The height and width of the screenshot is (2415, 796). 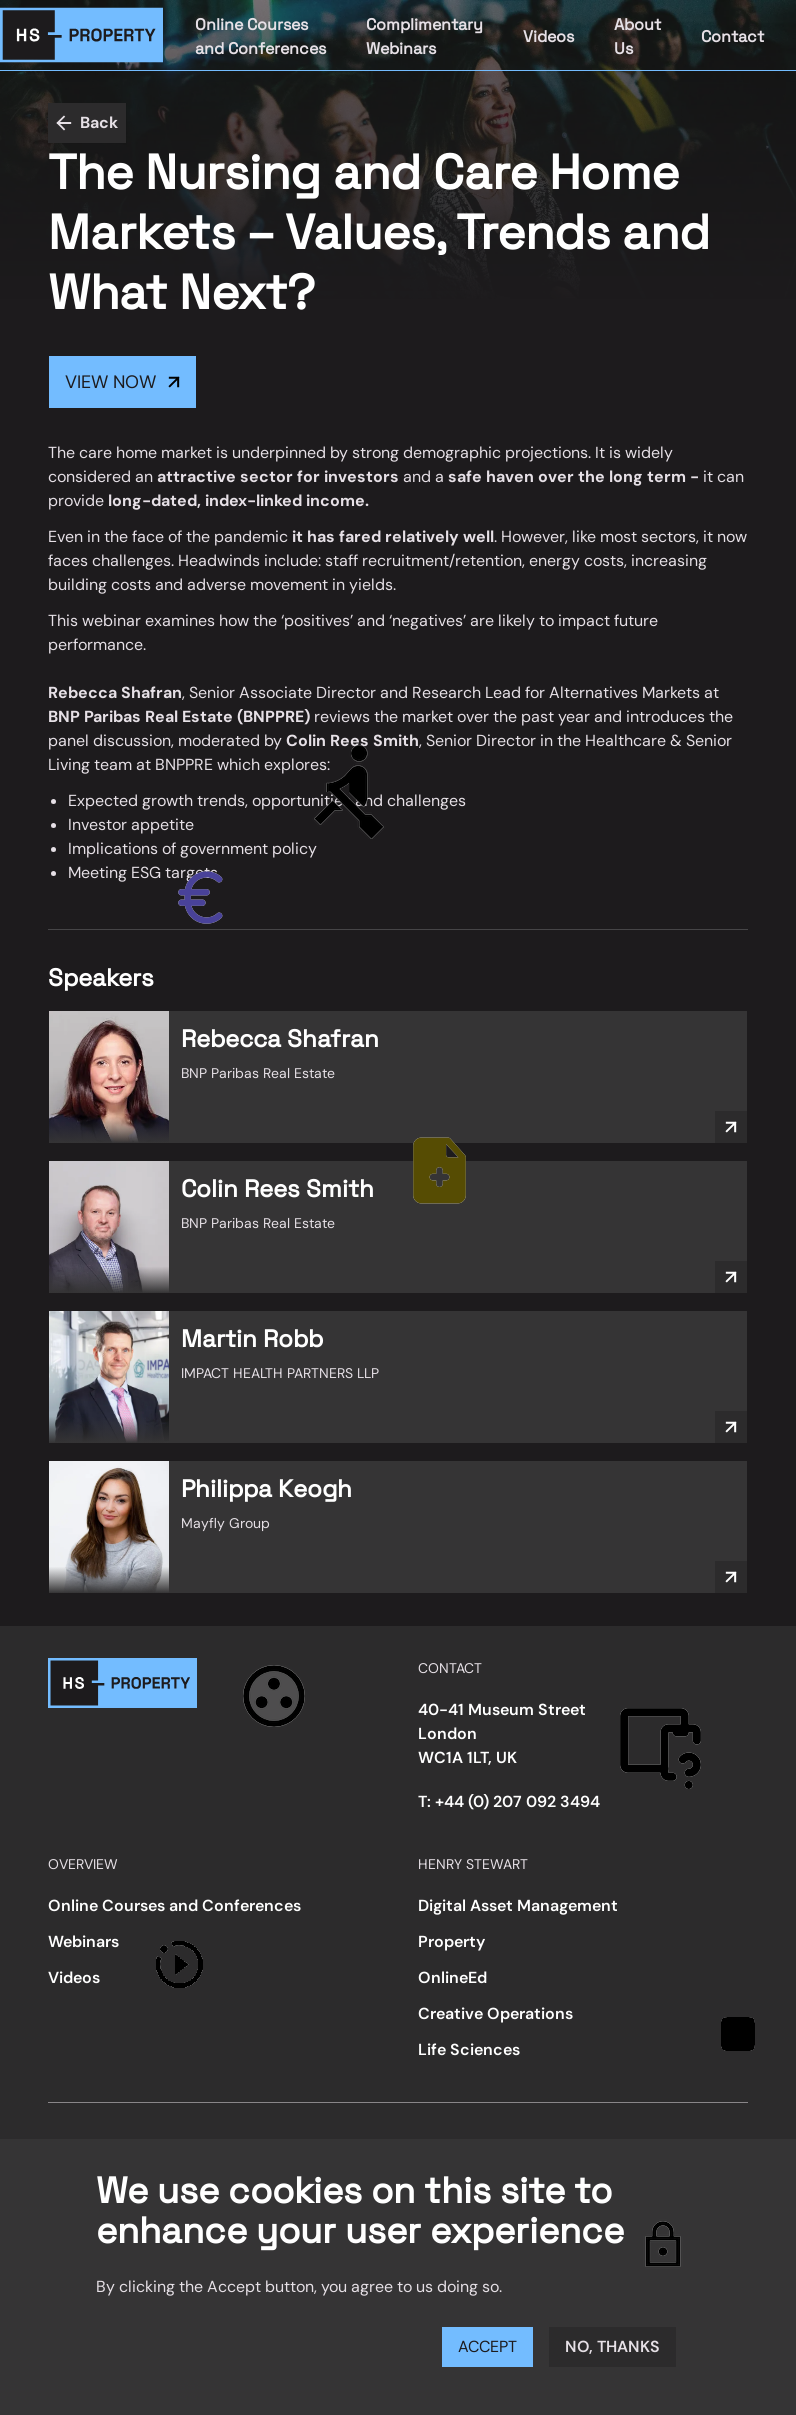 I want to click on view team or group workspace, so click(x=274, y=1696).